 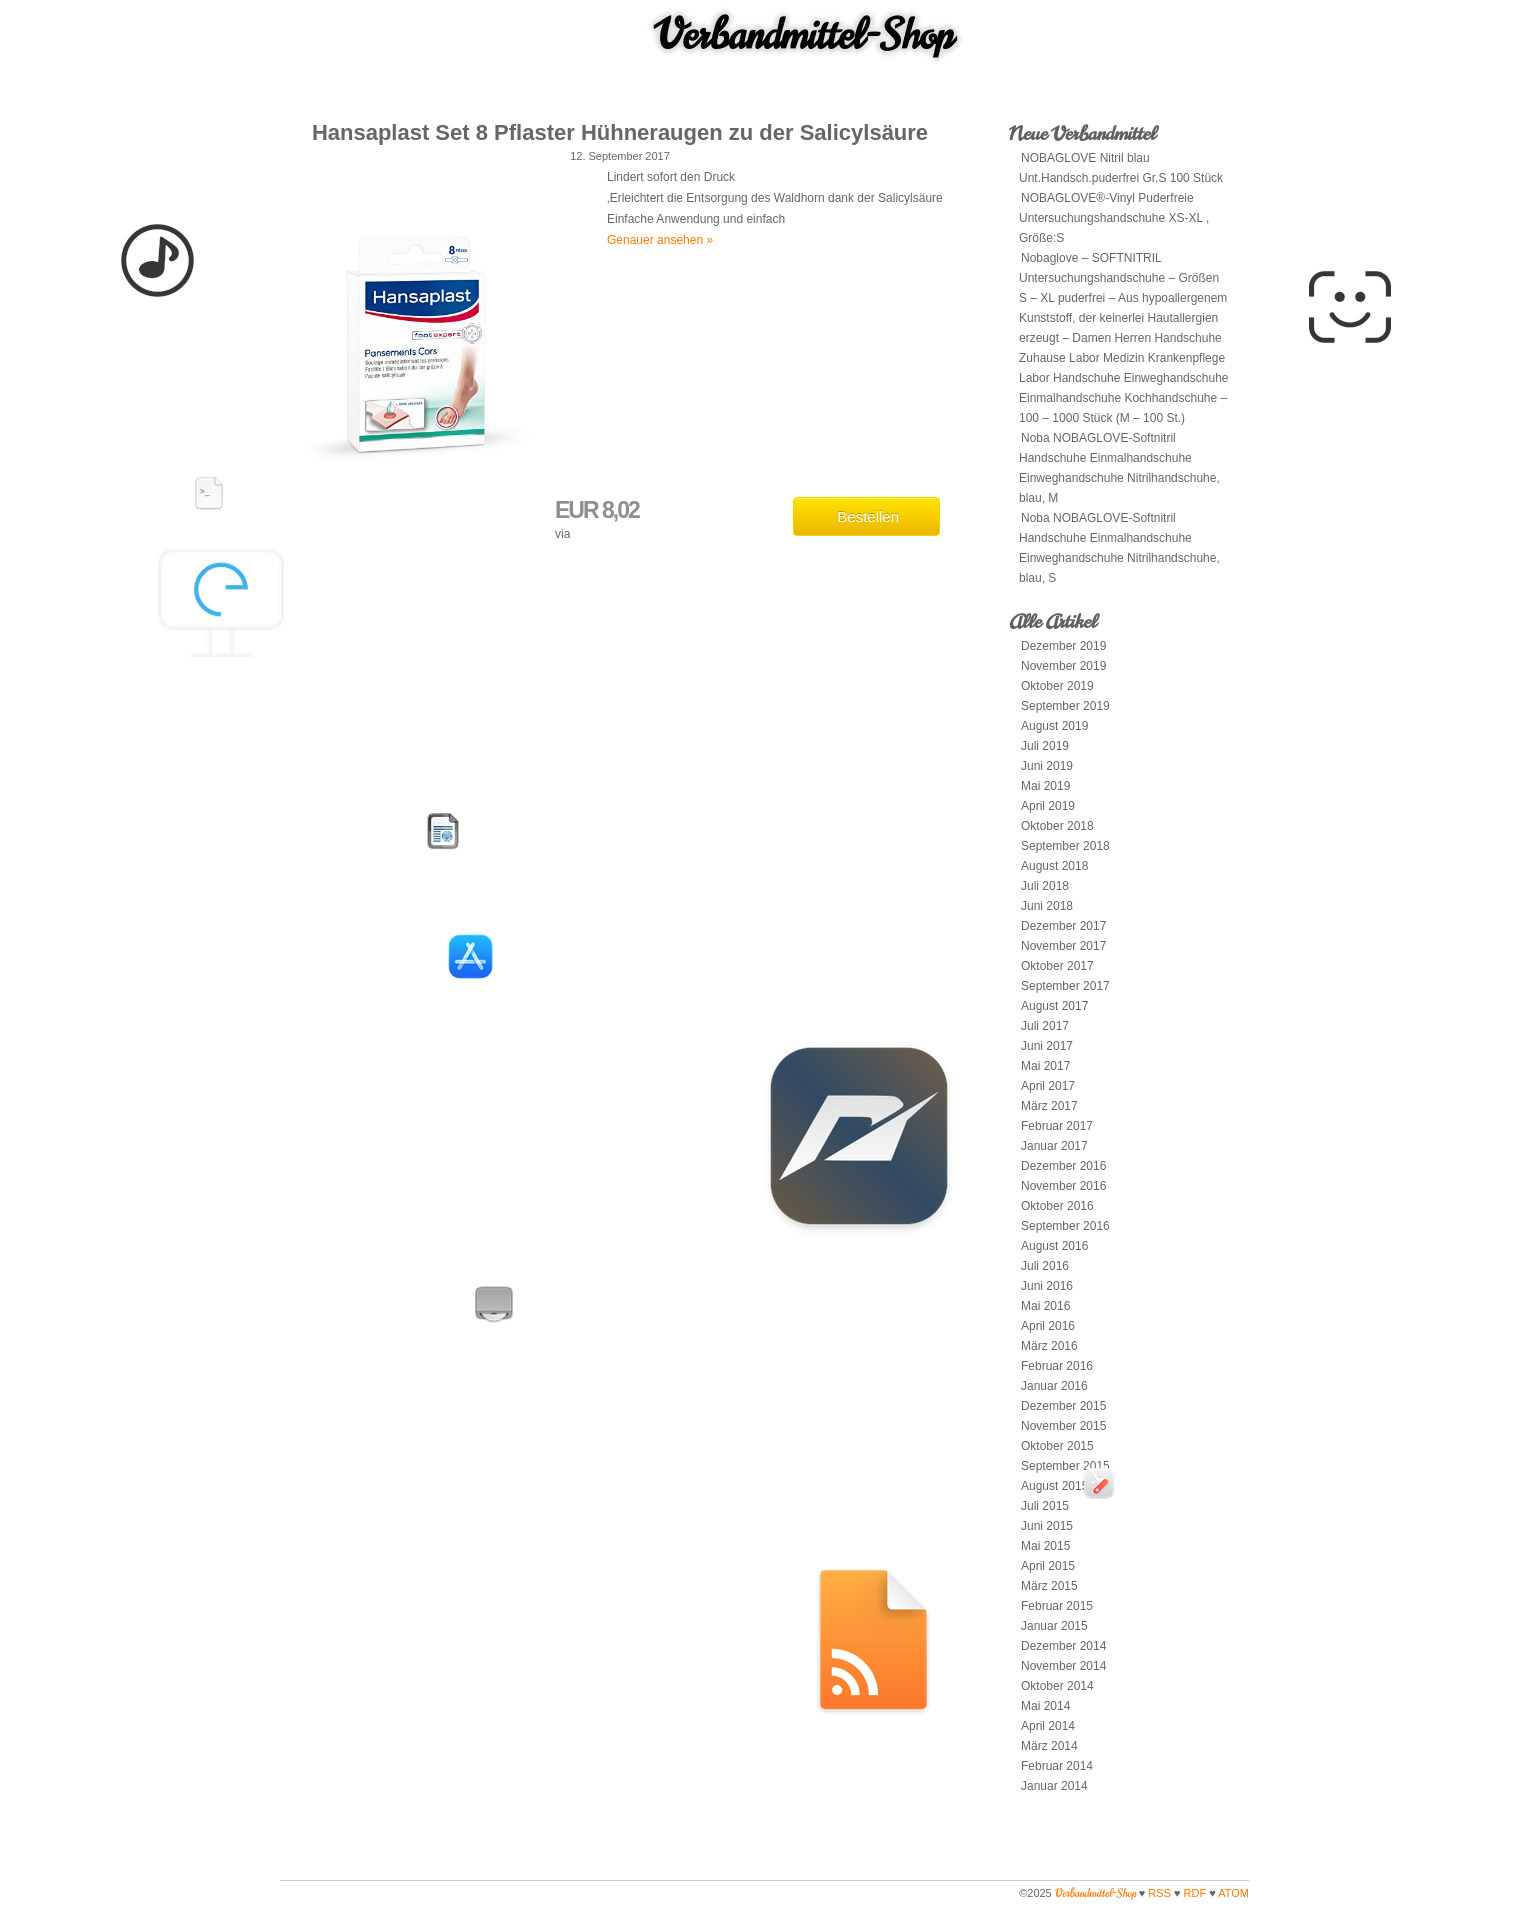 I want to click on open cantata music player, so click(x=157, y=260).